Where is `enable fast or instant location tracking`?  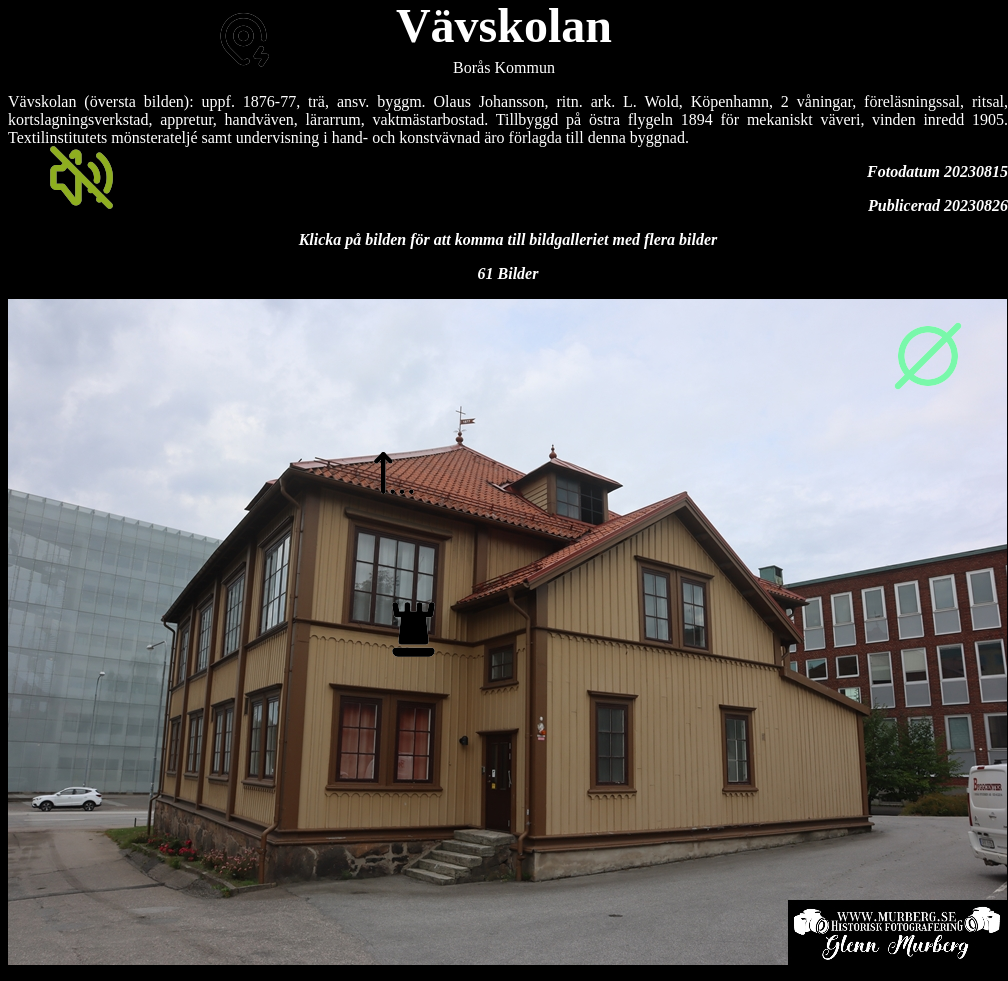 enable fast or instant location tracking is located at coordinates (243, 38).